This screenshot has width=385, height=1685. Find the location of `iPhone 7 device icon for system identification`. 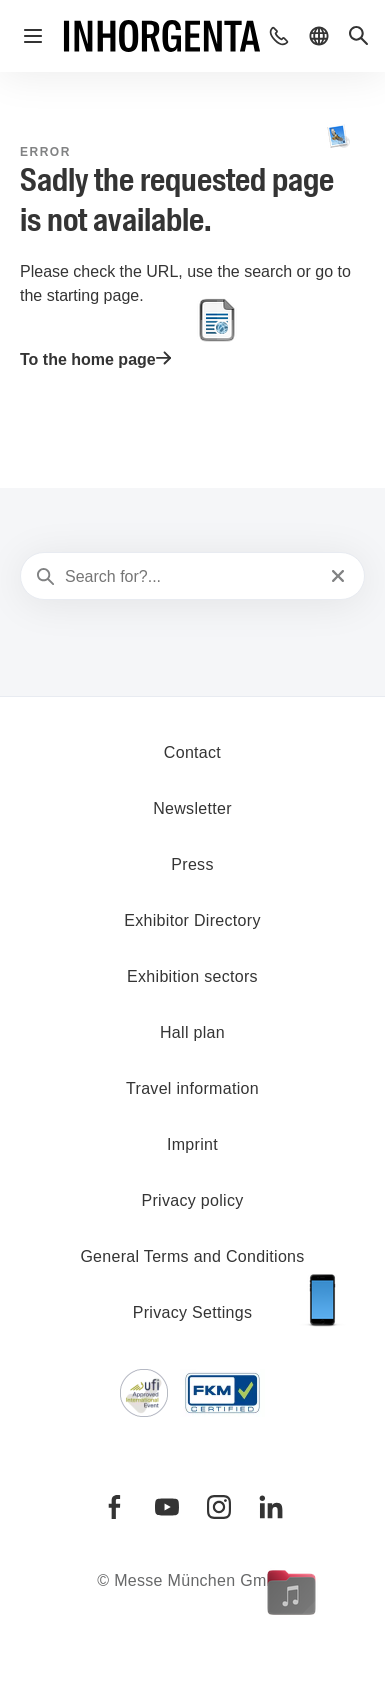

iPhone 7 device icon for system identification is located at coordinates (322, 1300).